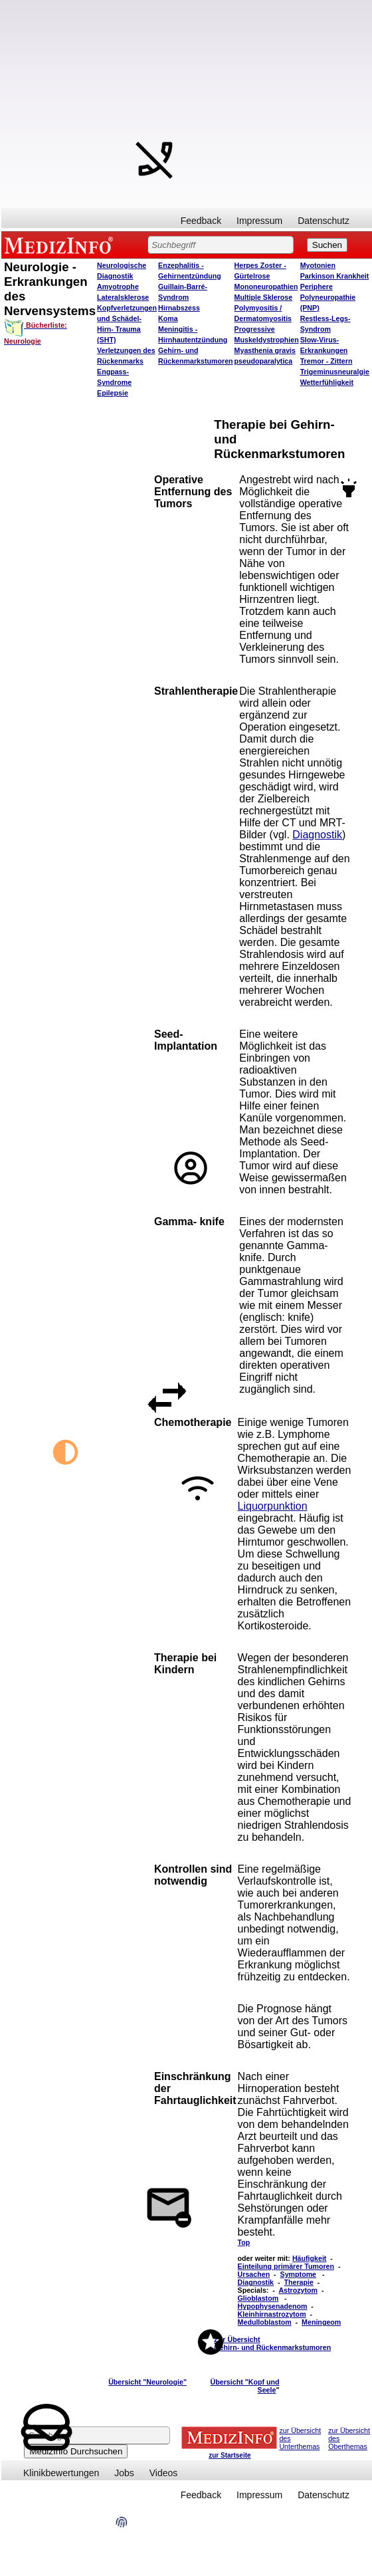  Describe the element at coordinates (168, 2209) in the screenshot. I see `unsubscribe from email list` at that location.